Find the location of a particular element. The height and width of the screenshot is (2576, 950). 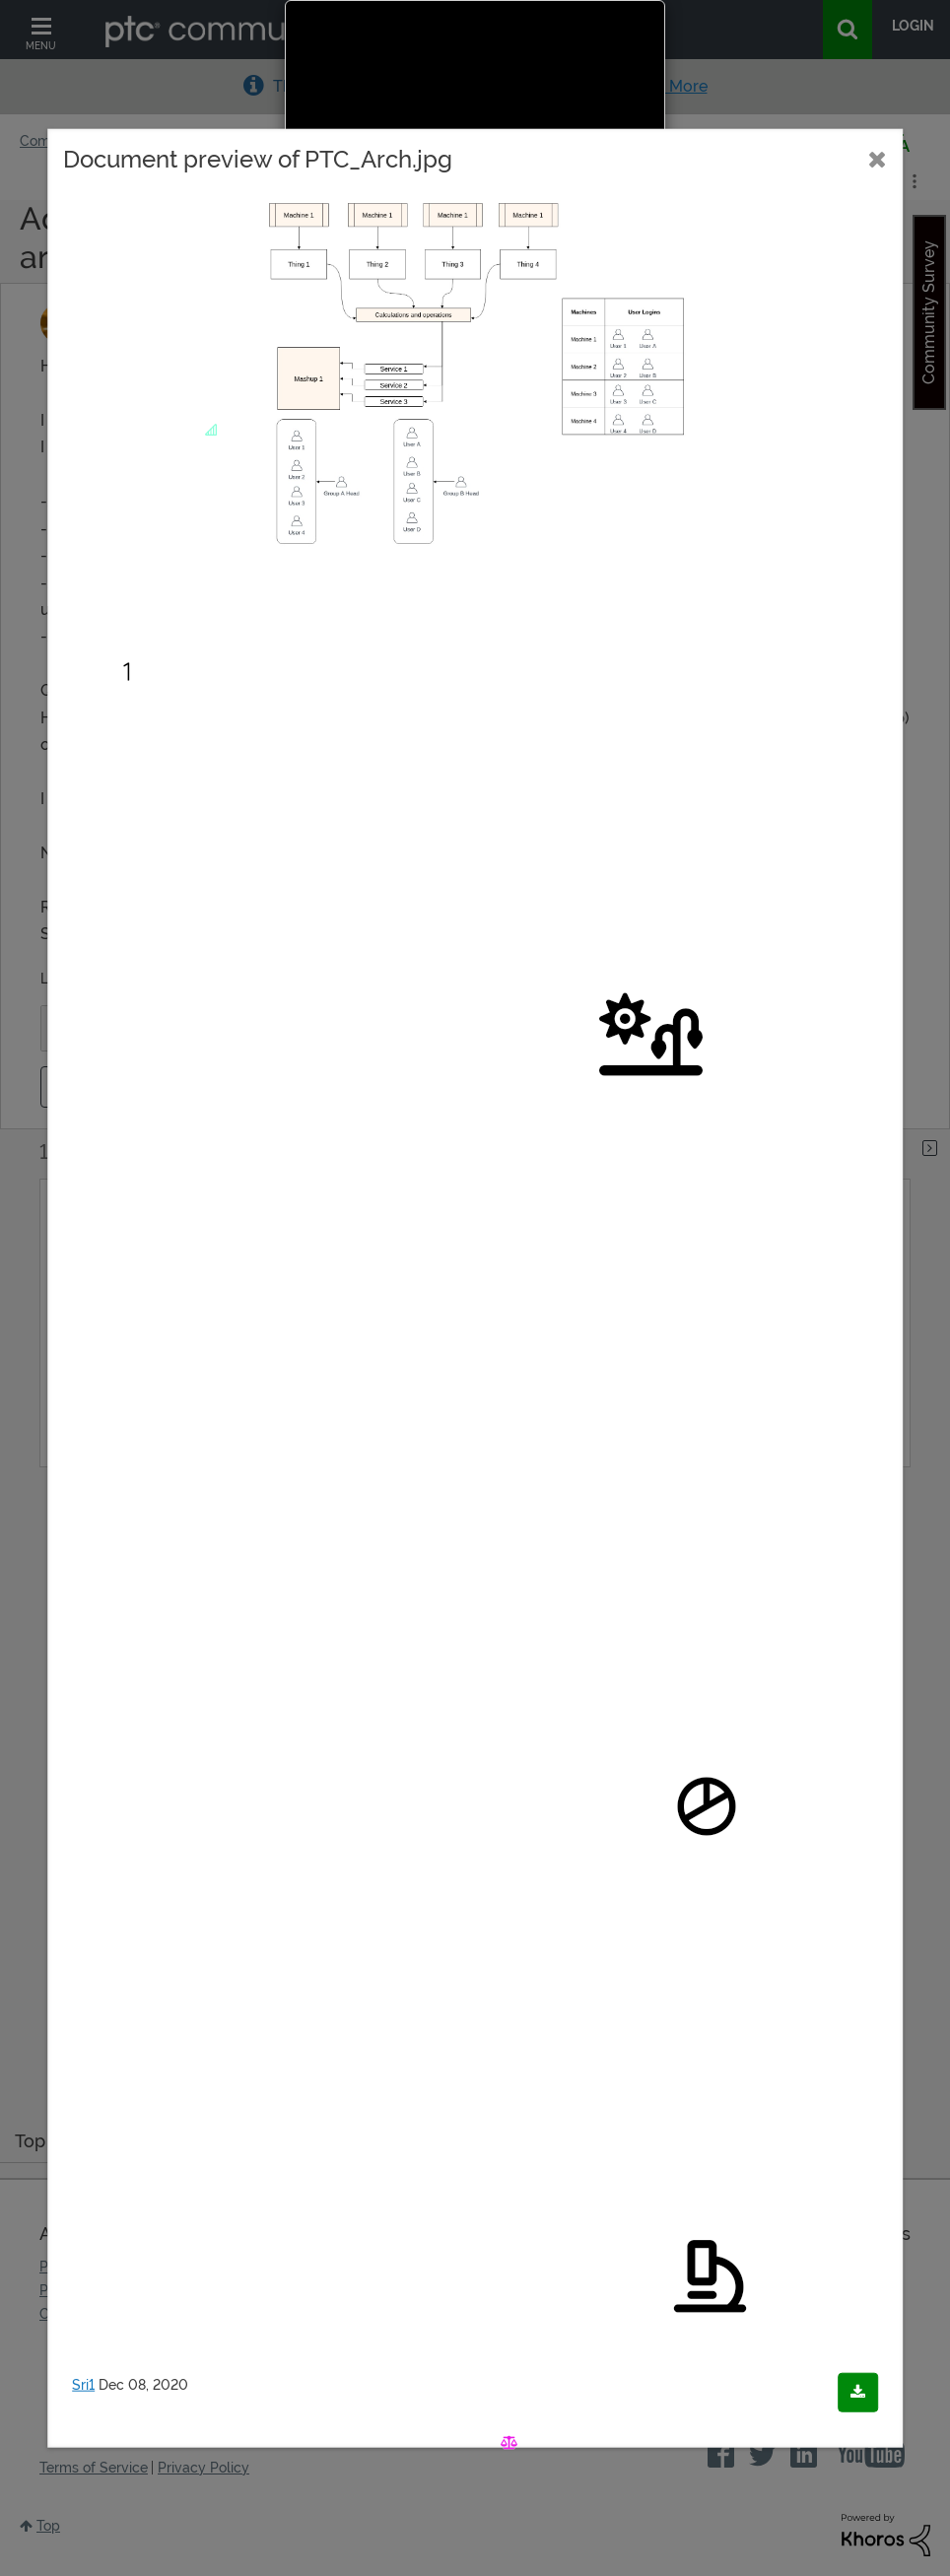

indicates first place or top ranking is located at coordinates (127, 671).